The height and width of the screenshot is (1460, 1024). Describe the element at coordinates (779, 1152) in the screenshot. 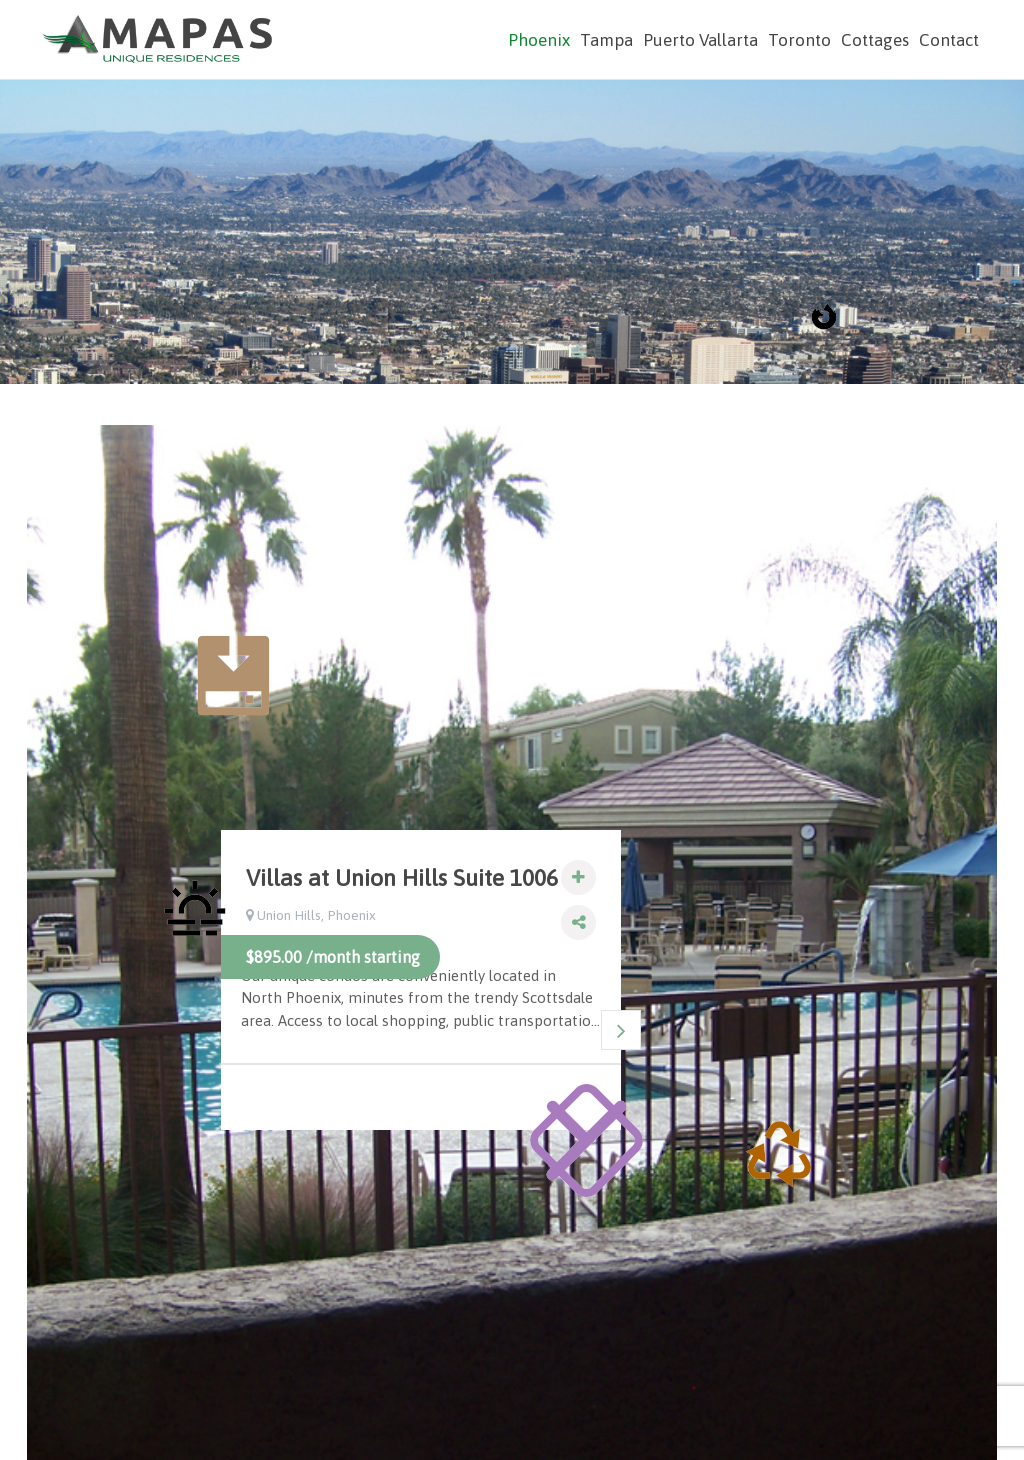

I see `indicates recyclable or eco-friendly content` at that location.